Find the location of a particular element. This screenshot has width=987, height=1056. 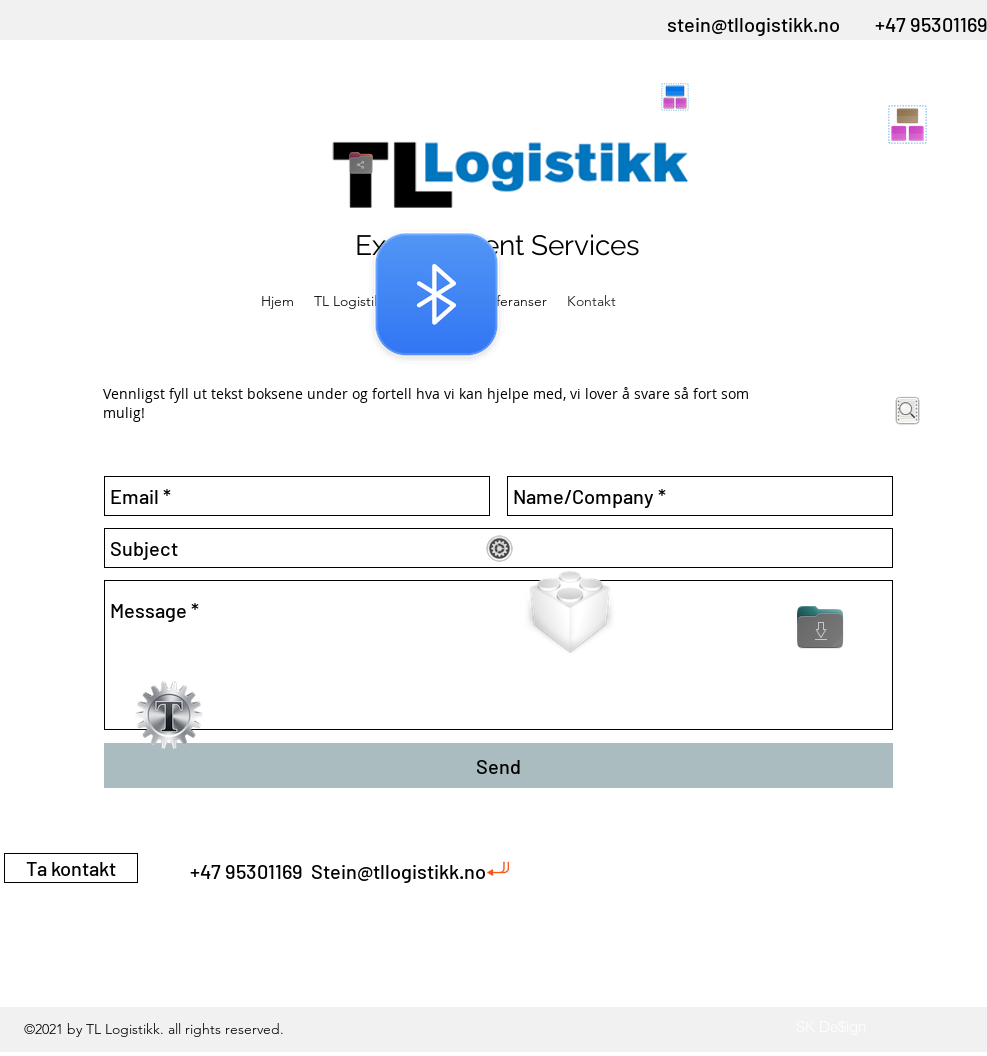

a quicklook plugin or generator component is located at coordinates (569, 612).